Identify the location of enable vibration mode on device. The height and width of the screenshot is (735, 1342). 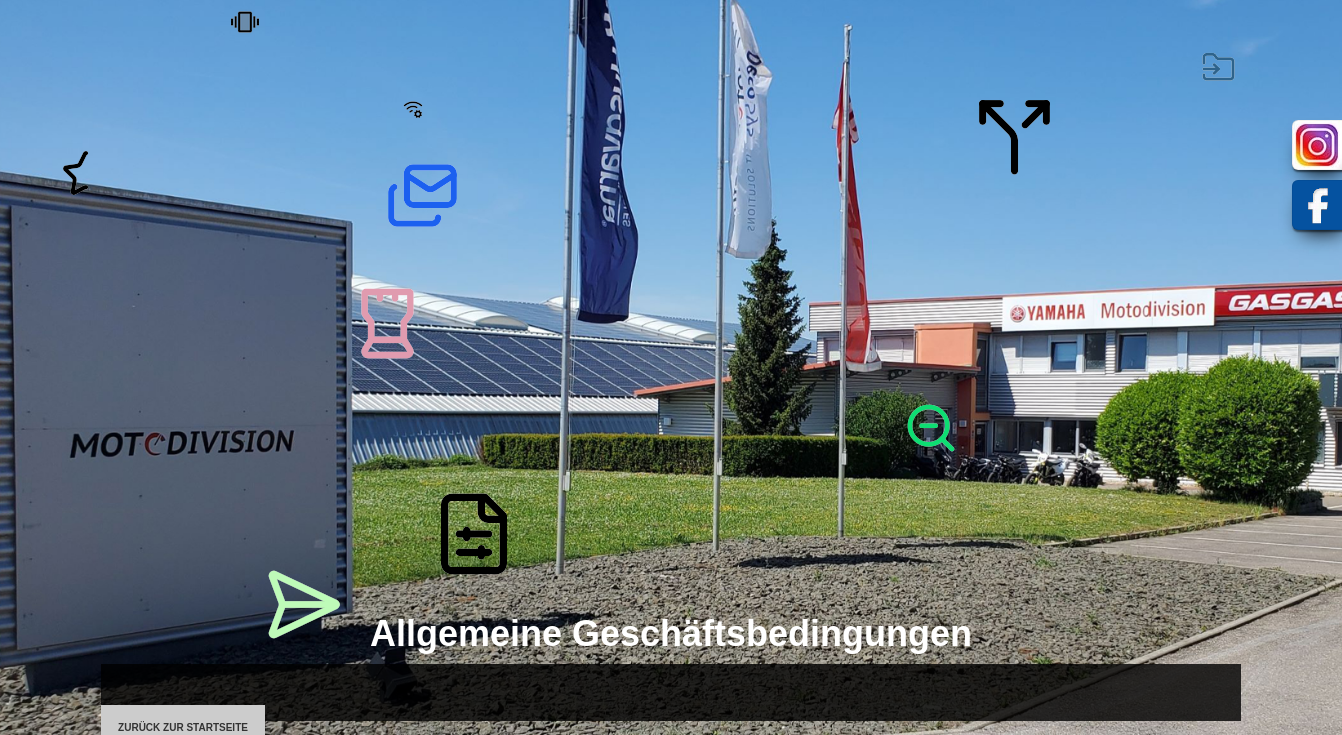
(245, 22).